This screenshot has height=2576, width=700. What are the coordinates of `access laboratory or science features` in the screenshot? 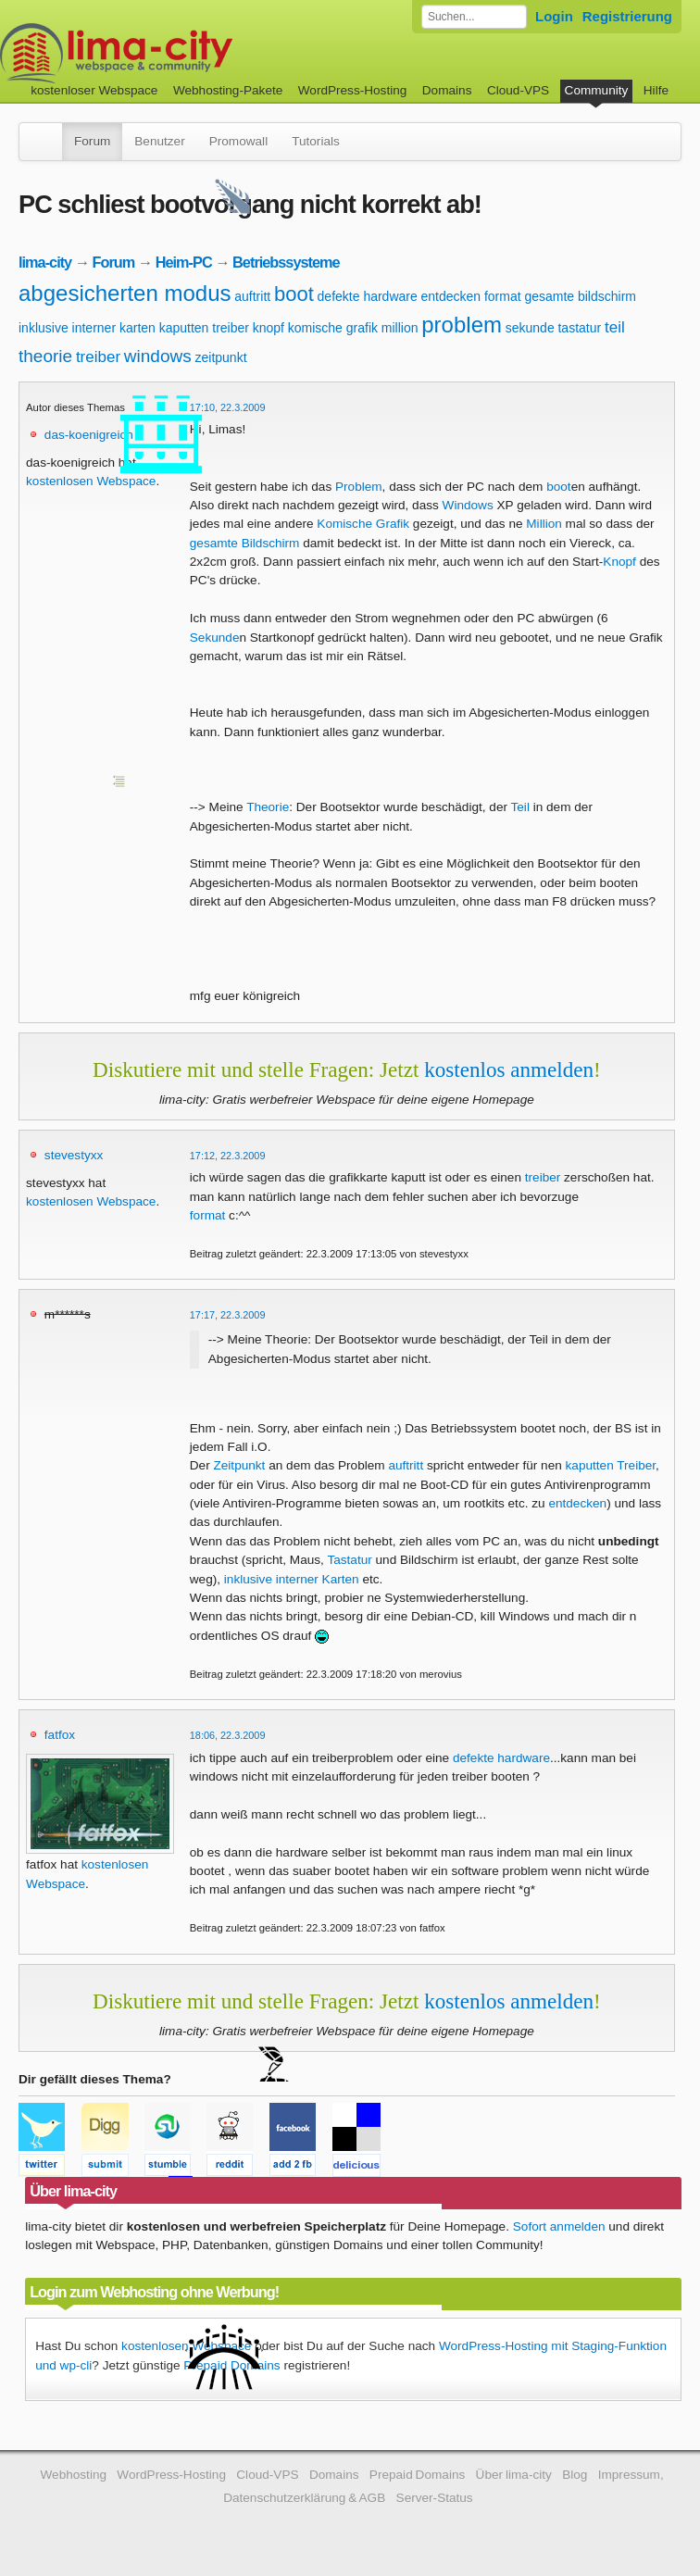 It's located at (161, 433).